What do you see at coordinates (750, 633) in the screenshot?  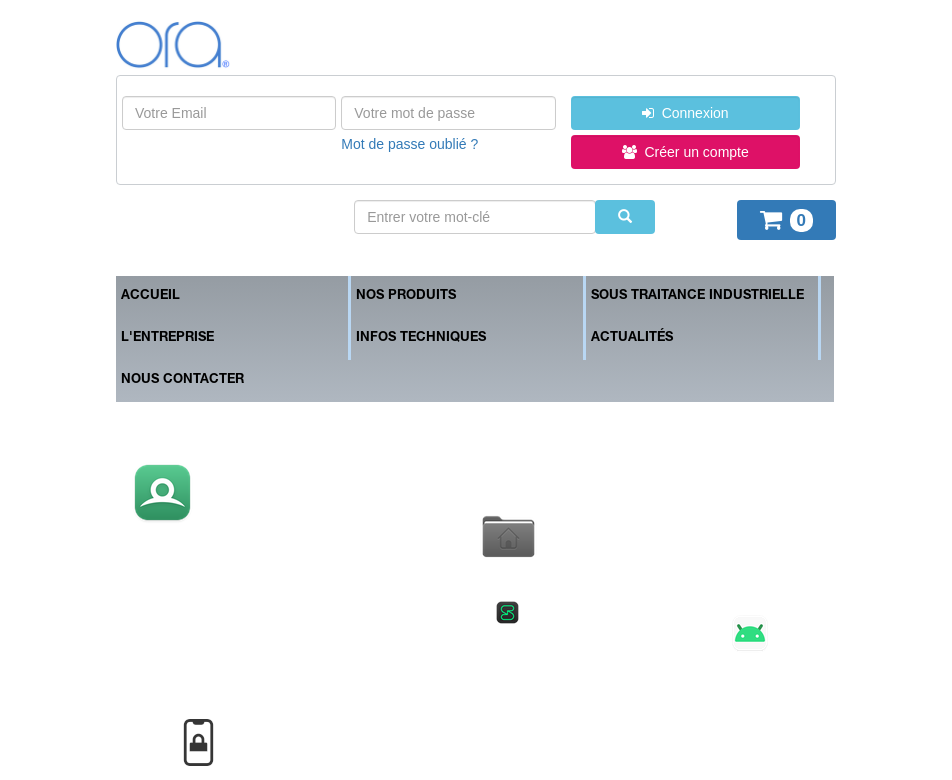 I see `open android app or emulator` at bounding box center [750, 633].